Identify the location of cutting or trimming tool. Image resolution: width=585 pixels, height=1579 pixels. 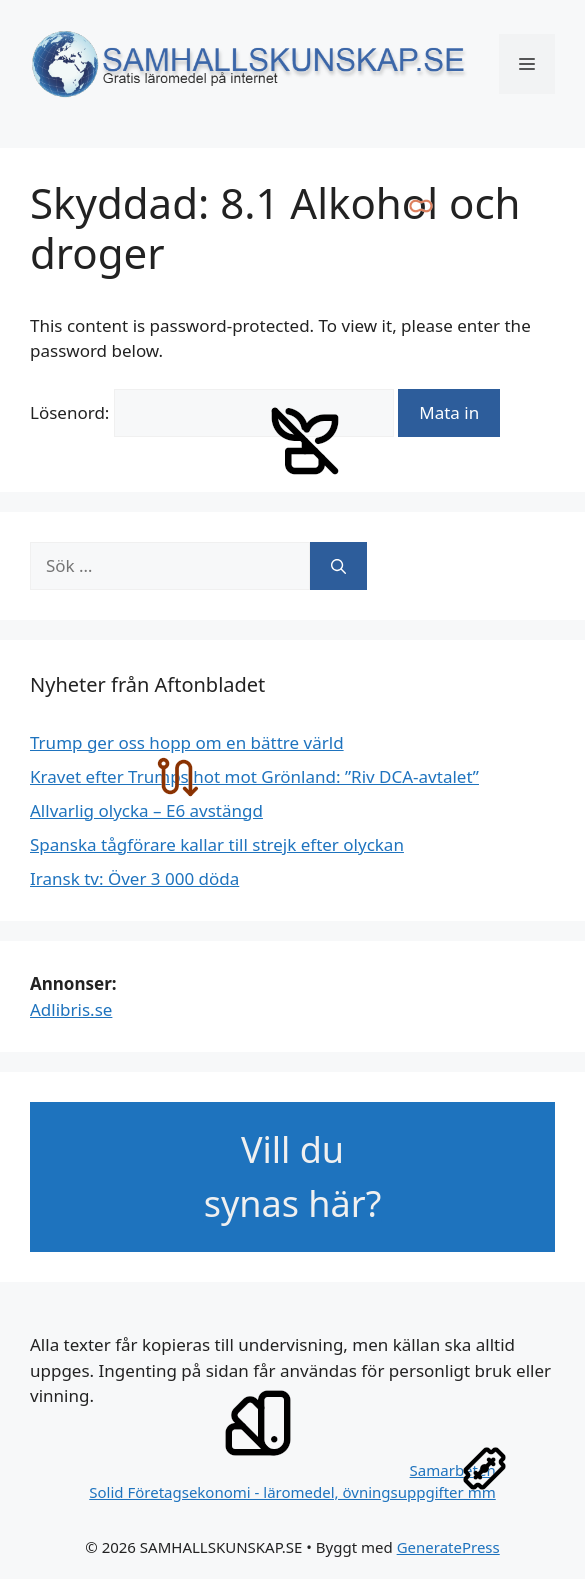
(484, 1468).